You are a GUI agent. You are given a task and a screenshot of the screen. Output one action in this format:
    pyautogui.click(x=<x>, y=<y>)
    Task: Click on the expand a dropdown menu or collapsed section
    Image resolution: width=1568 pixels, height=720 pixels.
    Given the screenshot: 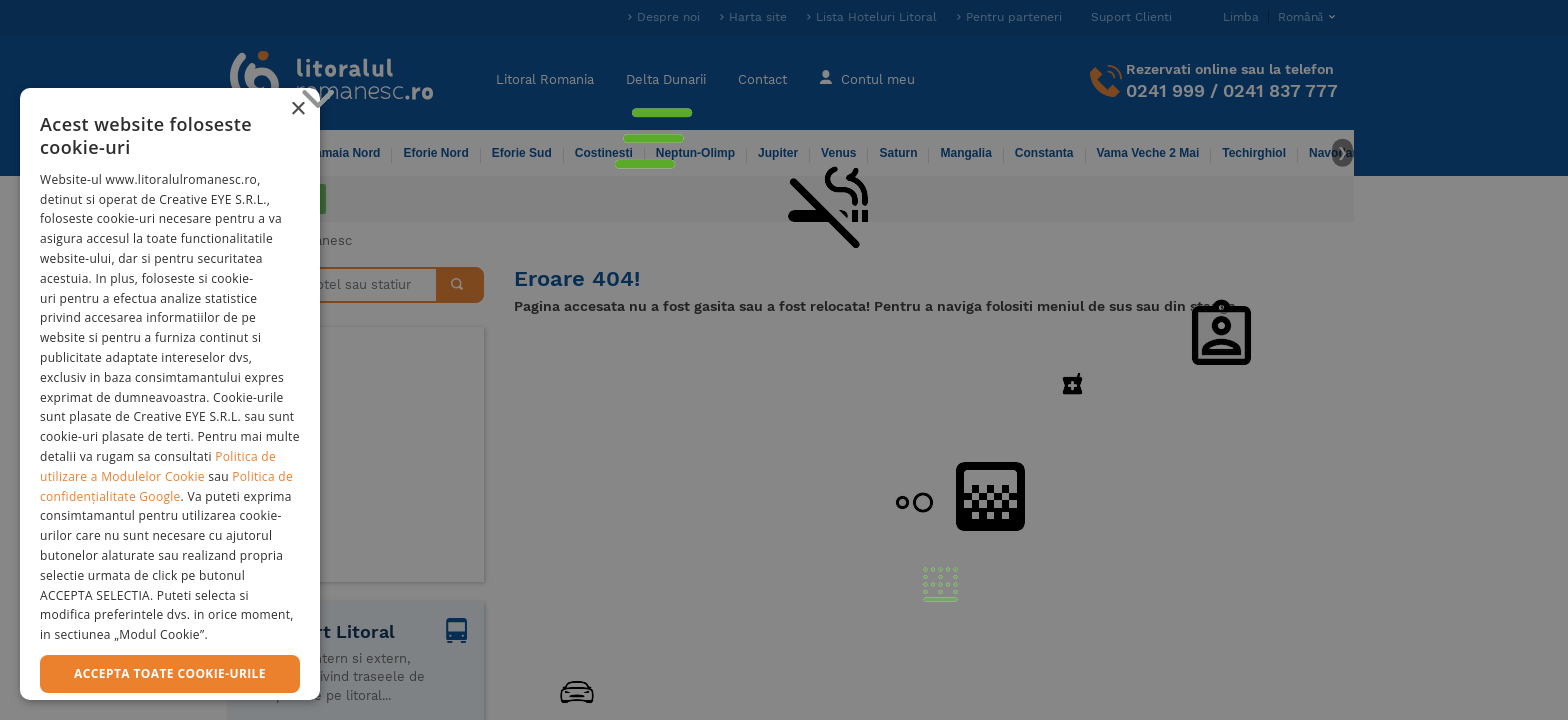 What is the action you would take?
    pyautogui.click(x=318, y=99)
    